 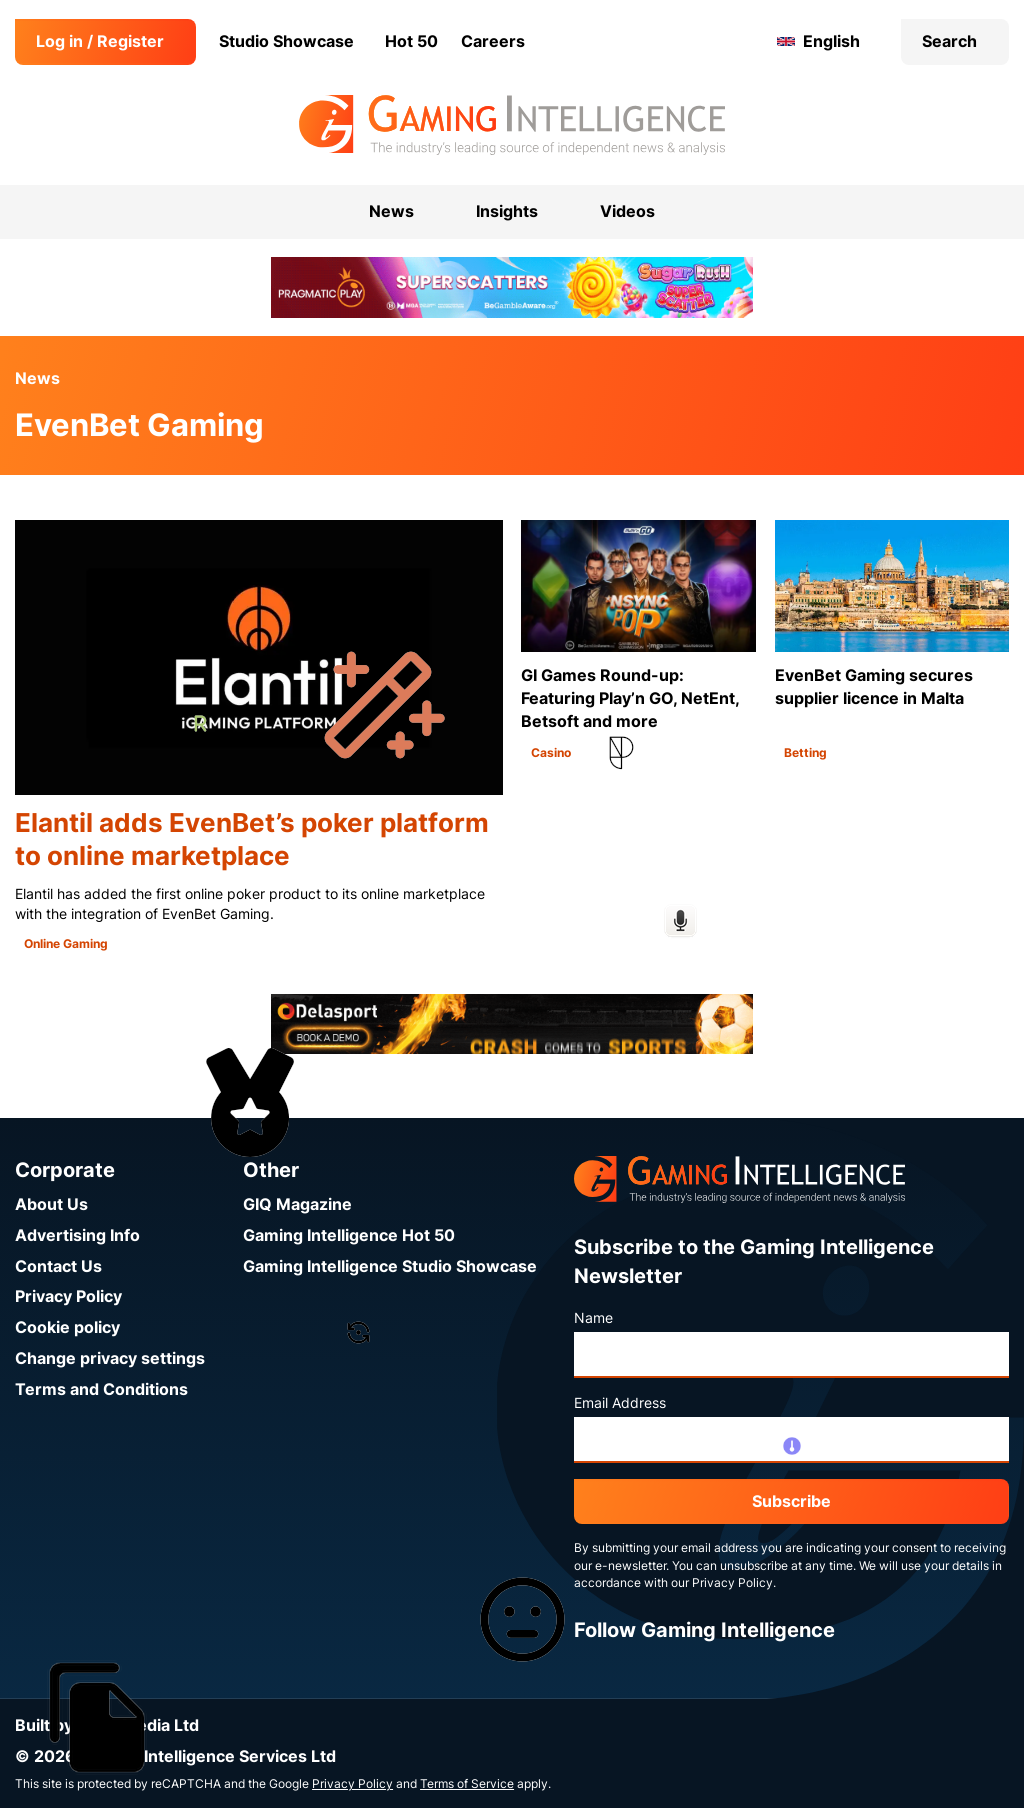 What do you see at coordinates (792, 1446) in the screenshot?
I see `view current speed or performance metrics` at bounding box center [792, 1446].